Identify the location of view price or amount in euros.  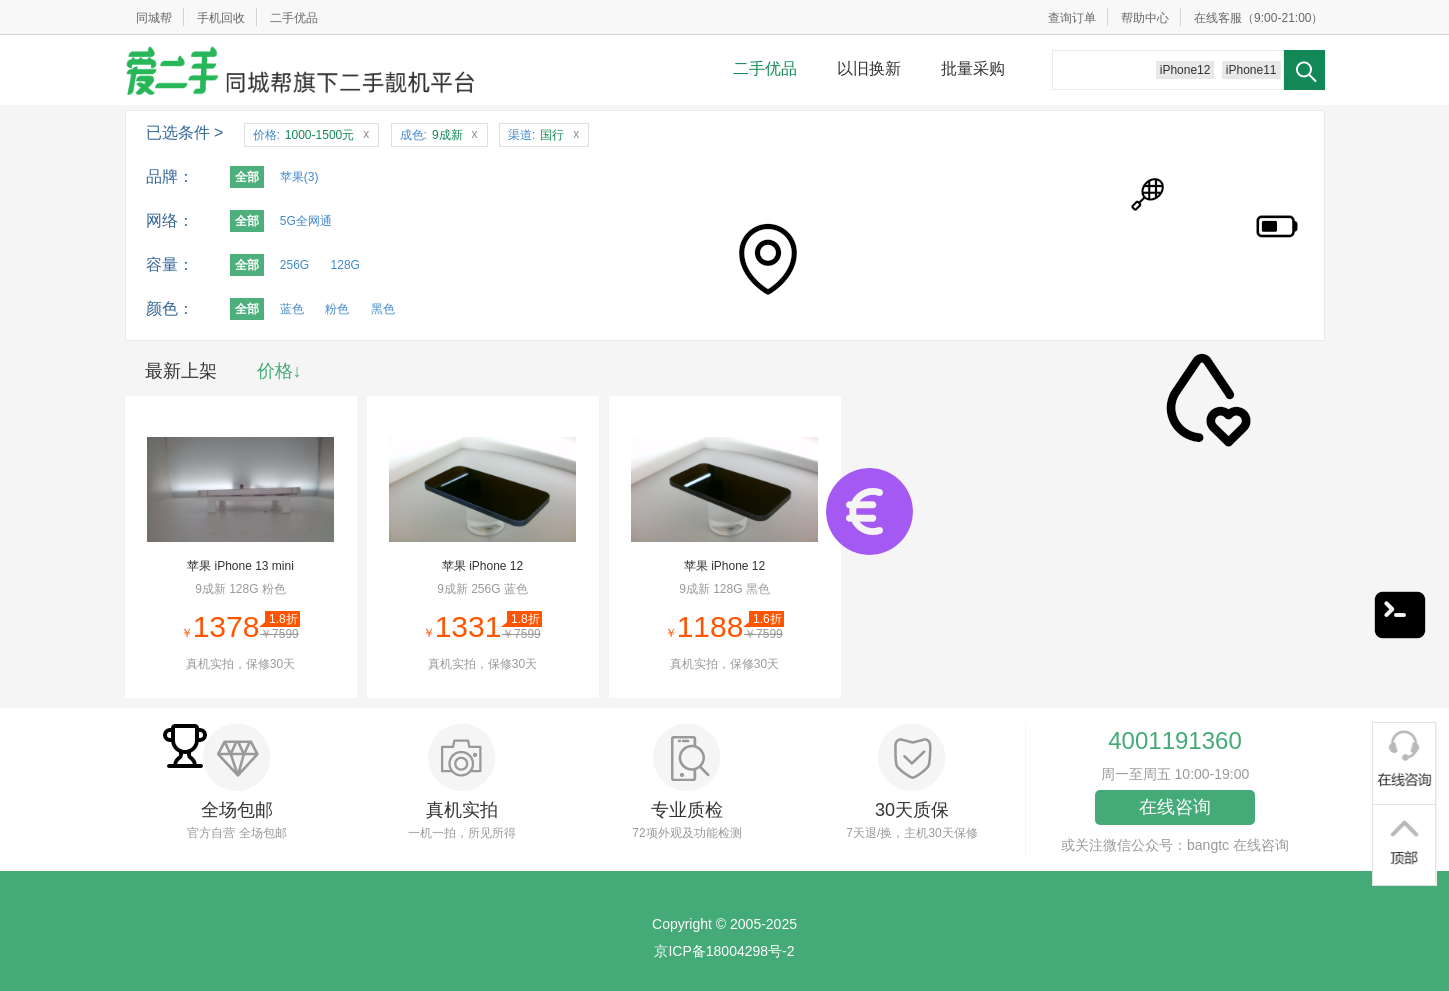
(869, 511).